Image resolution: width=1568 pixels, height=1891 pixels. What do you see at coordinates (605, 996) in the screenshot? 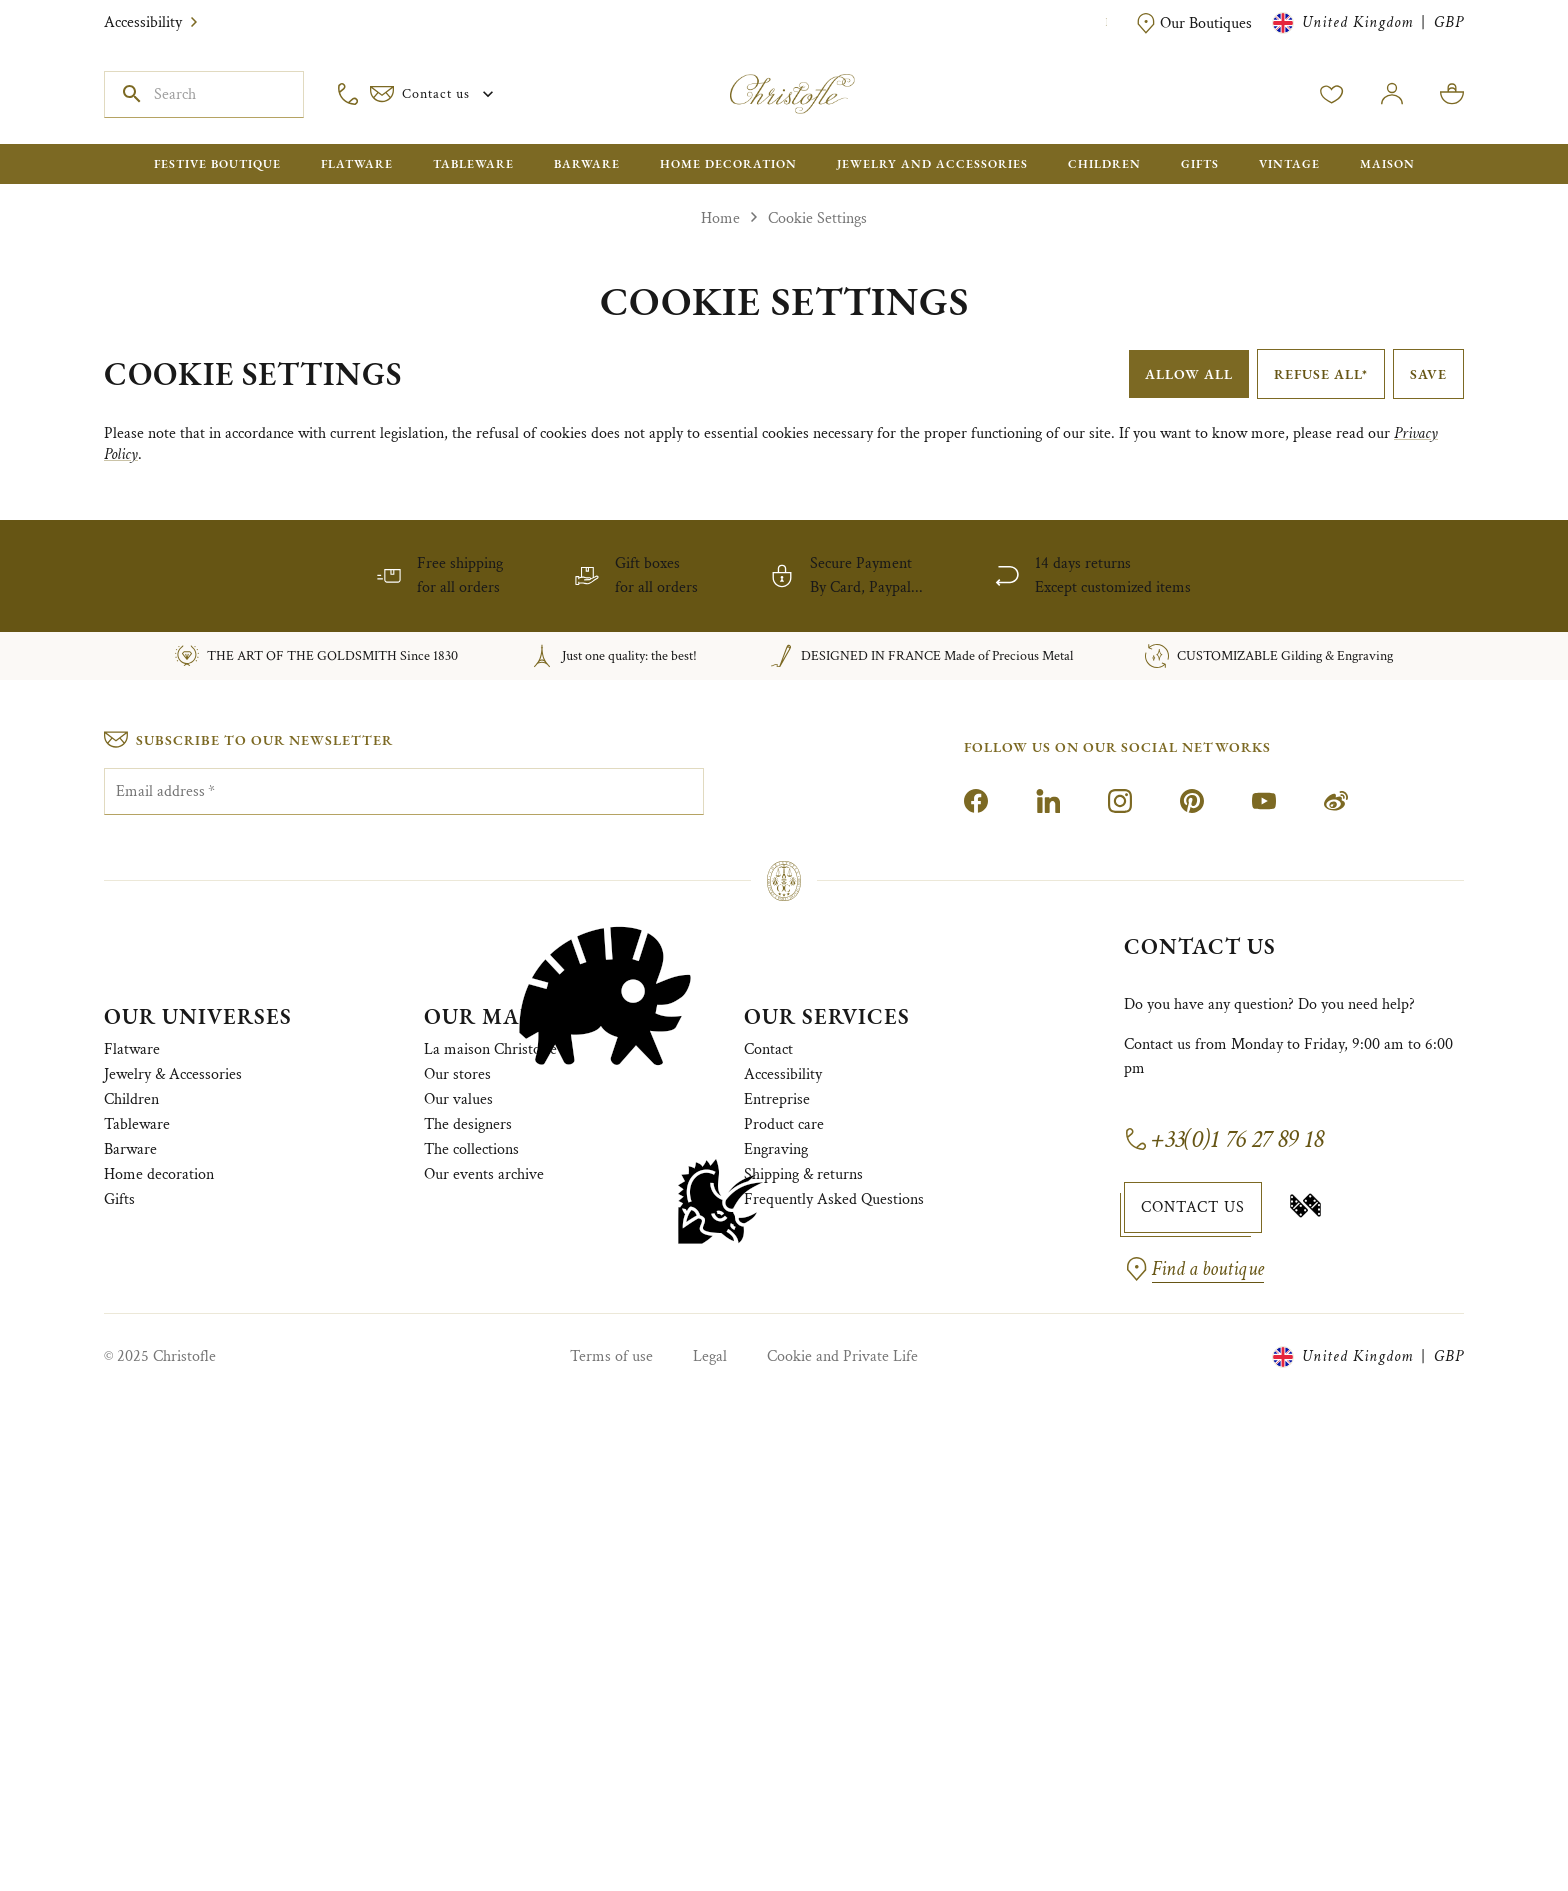
I see `select boar faction or clan emblem` at bounding box center [605, 996].